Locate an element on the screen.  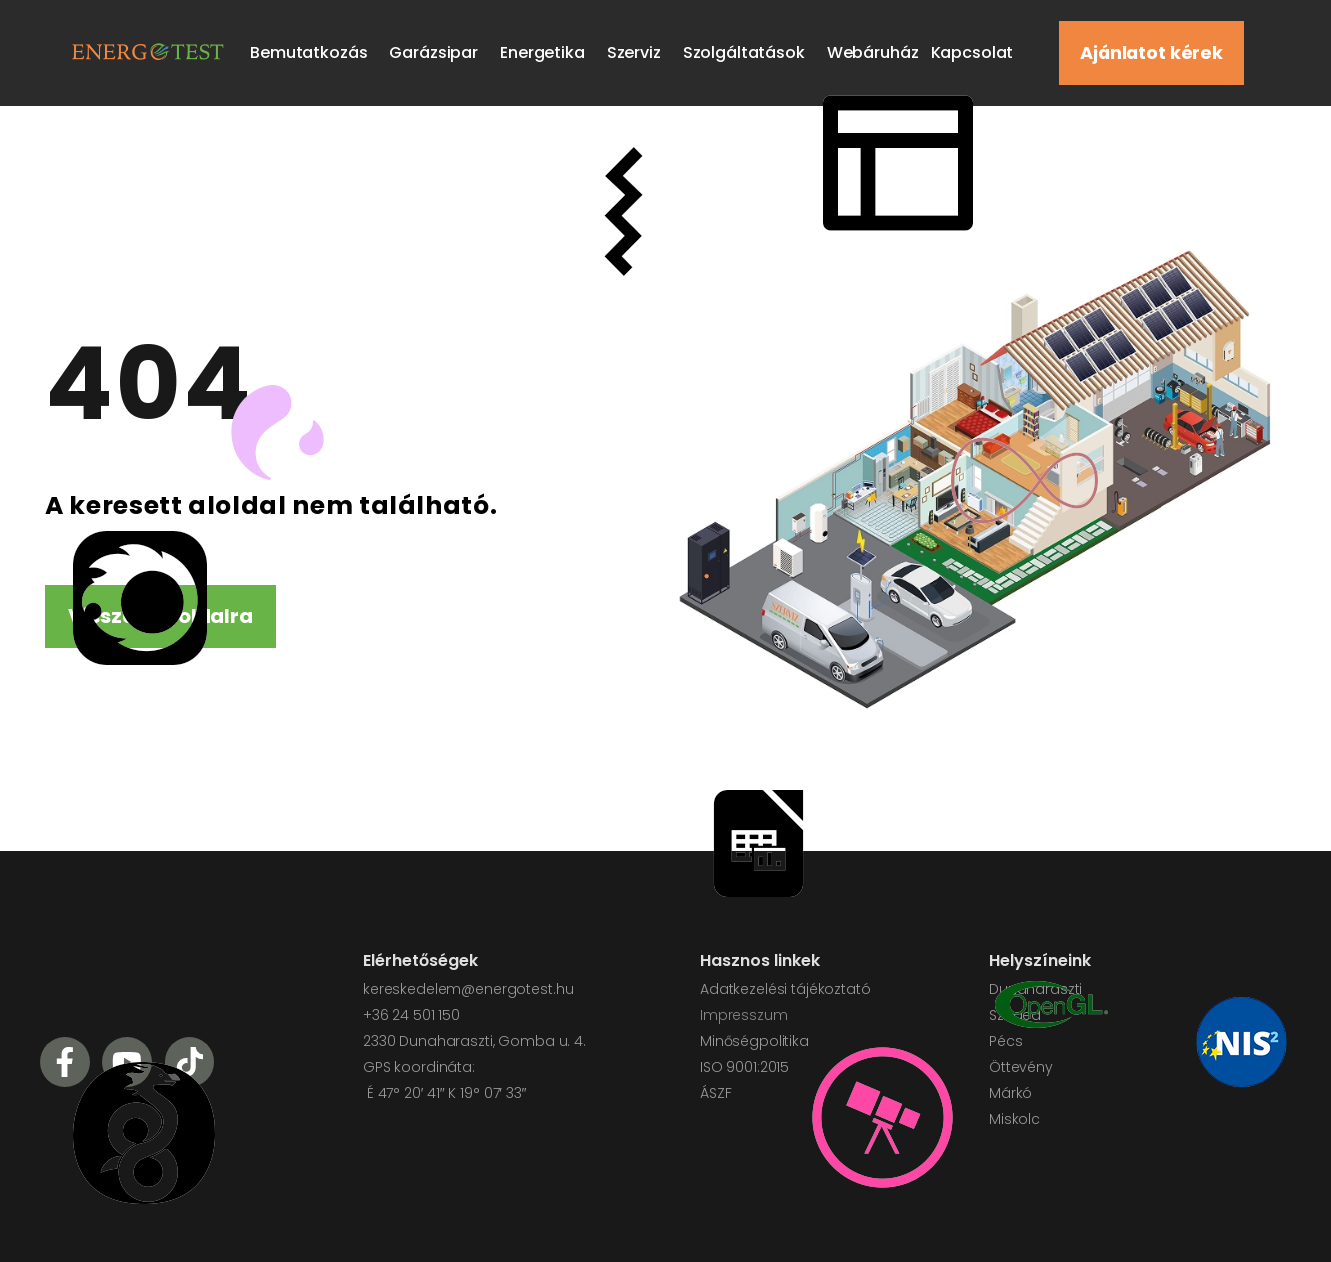
open LibreOffice Calc spreadsheet application is located at coordinates (758, 843).